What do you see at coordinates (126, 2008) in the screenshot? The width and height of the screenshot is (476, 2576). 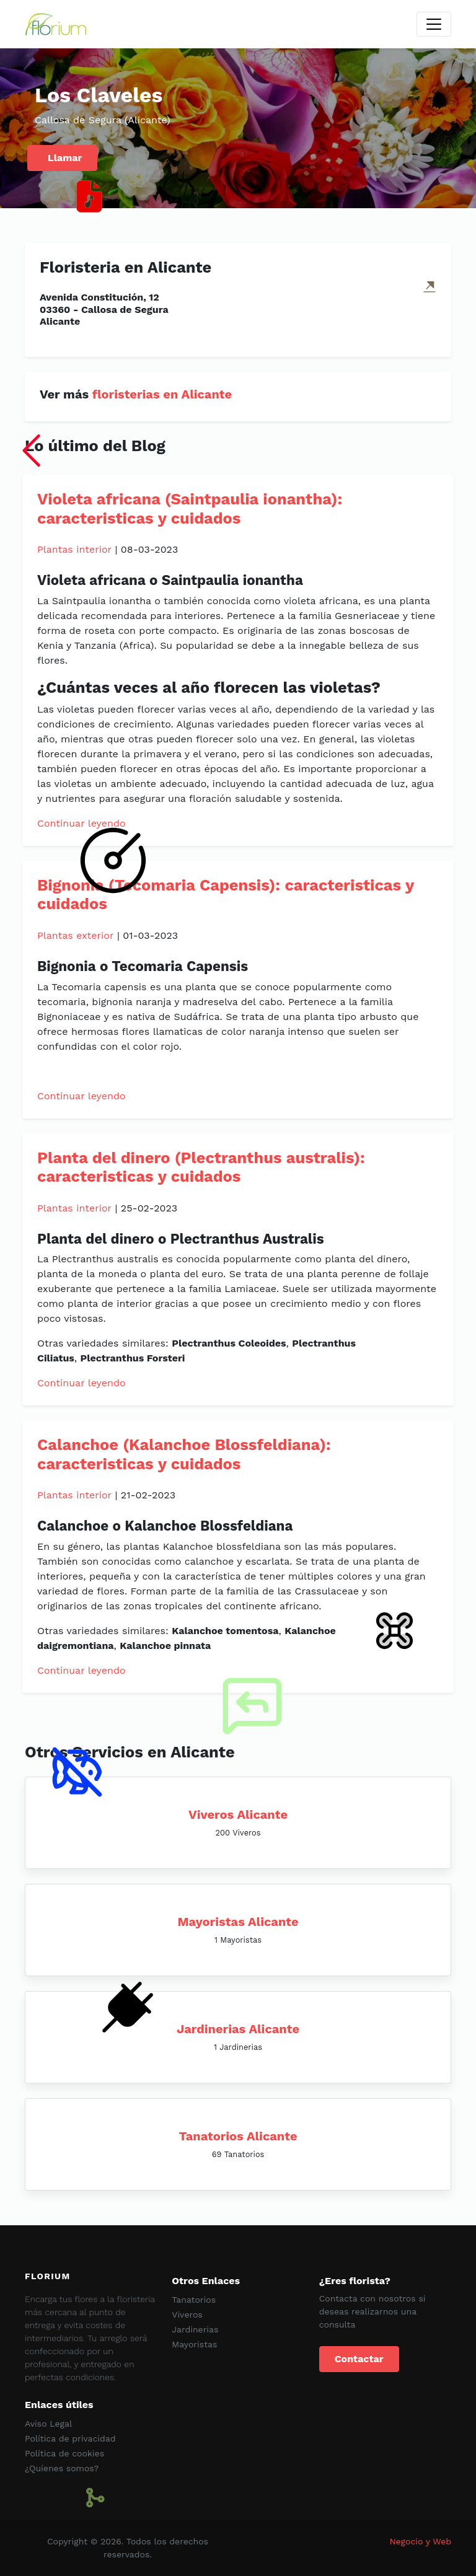 I see `connect to a power source` at bounding box center [126, 2008].